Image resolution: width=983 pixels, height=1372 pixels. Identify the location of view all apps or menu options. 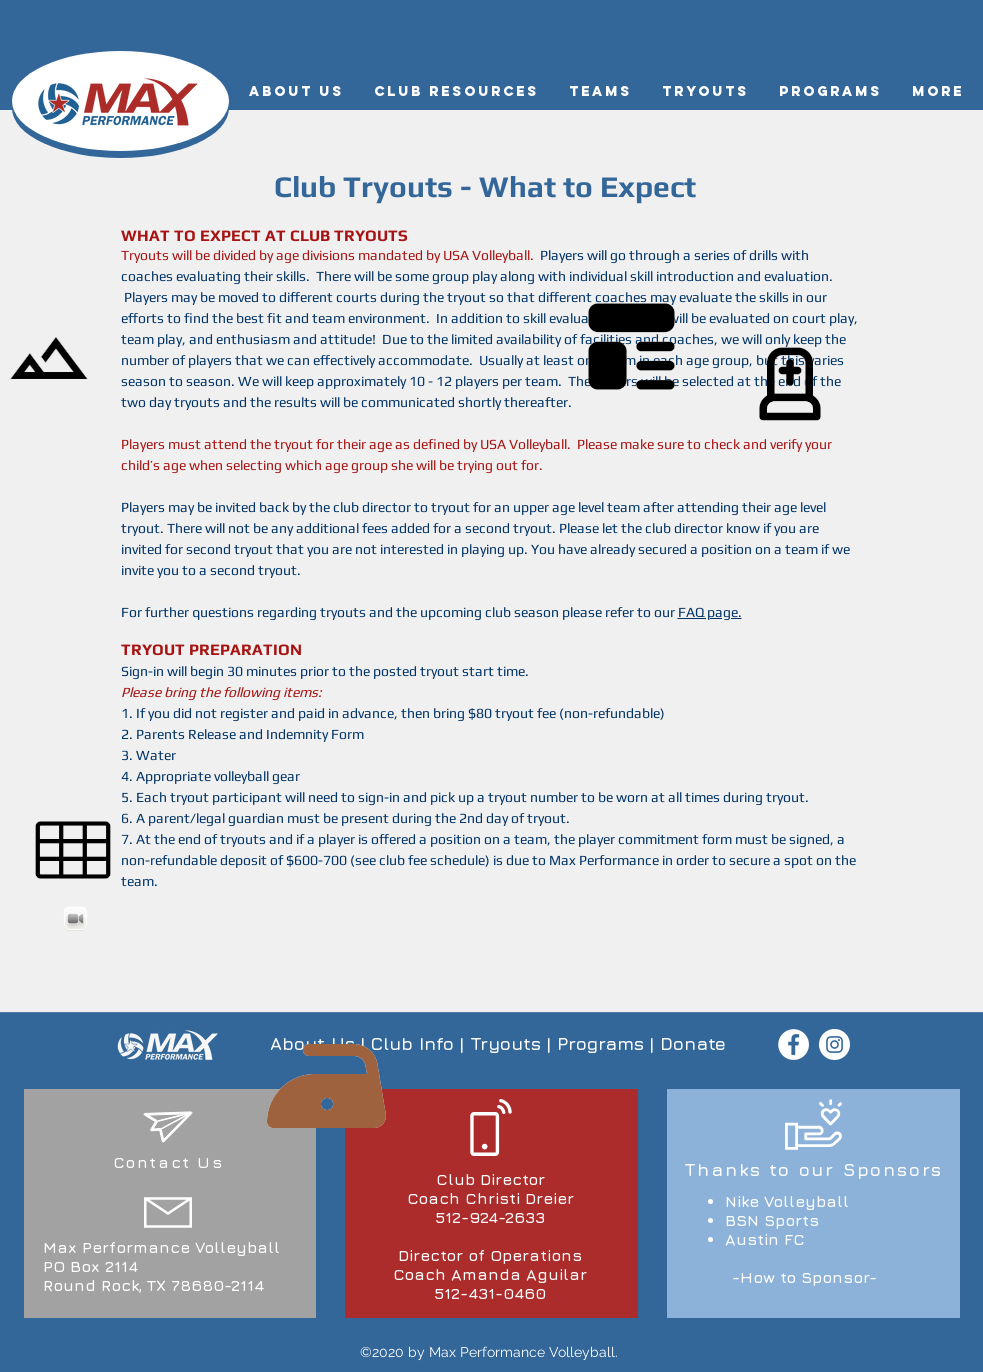
(73, 850).